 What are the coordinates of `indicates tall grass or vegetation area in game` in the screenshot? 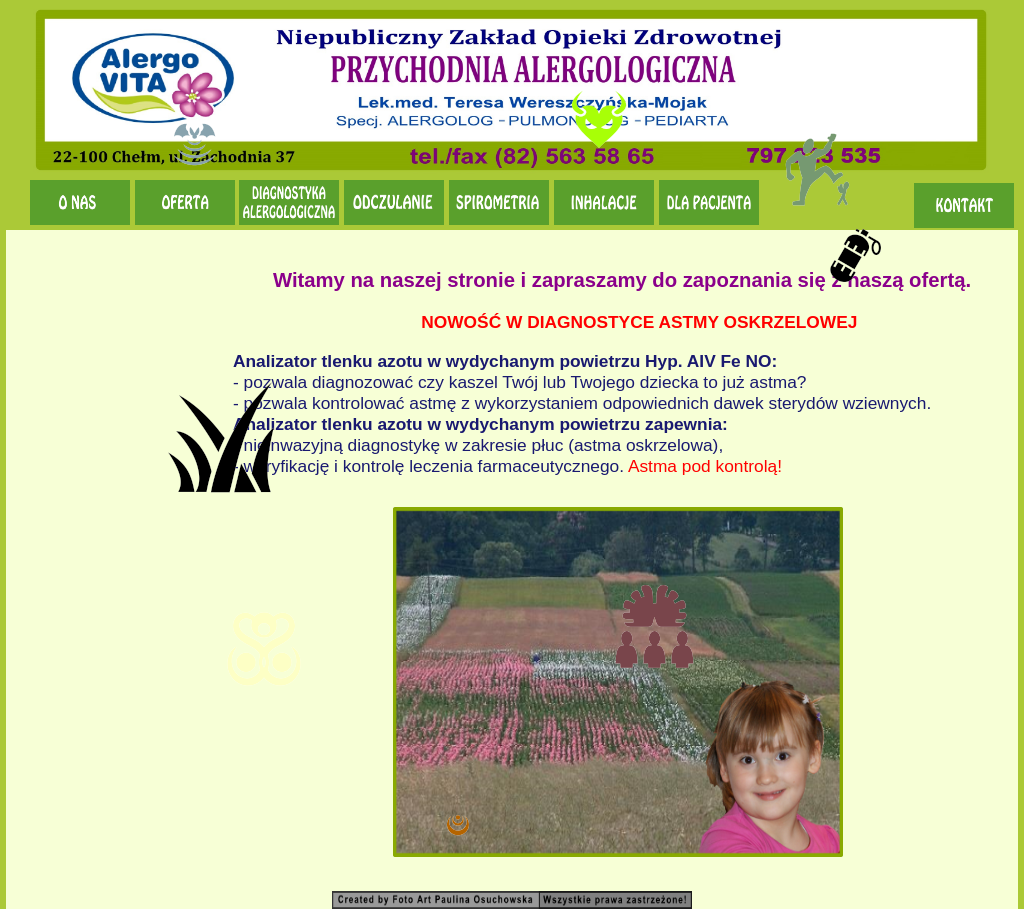 It's located at (222, 435).